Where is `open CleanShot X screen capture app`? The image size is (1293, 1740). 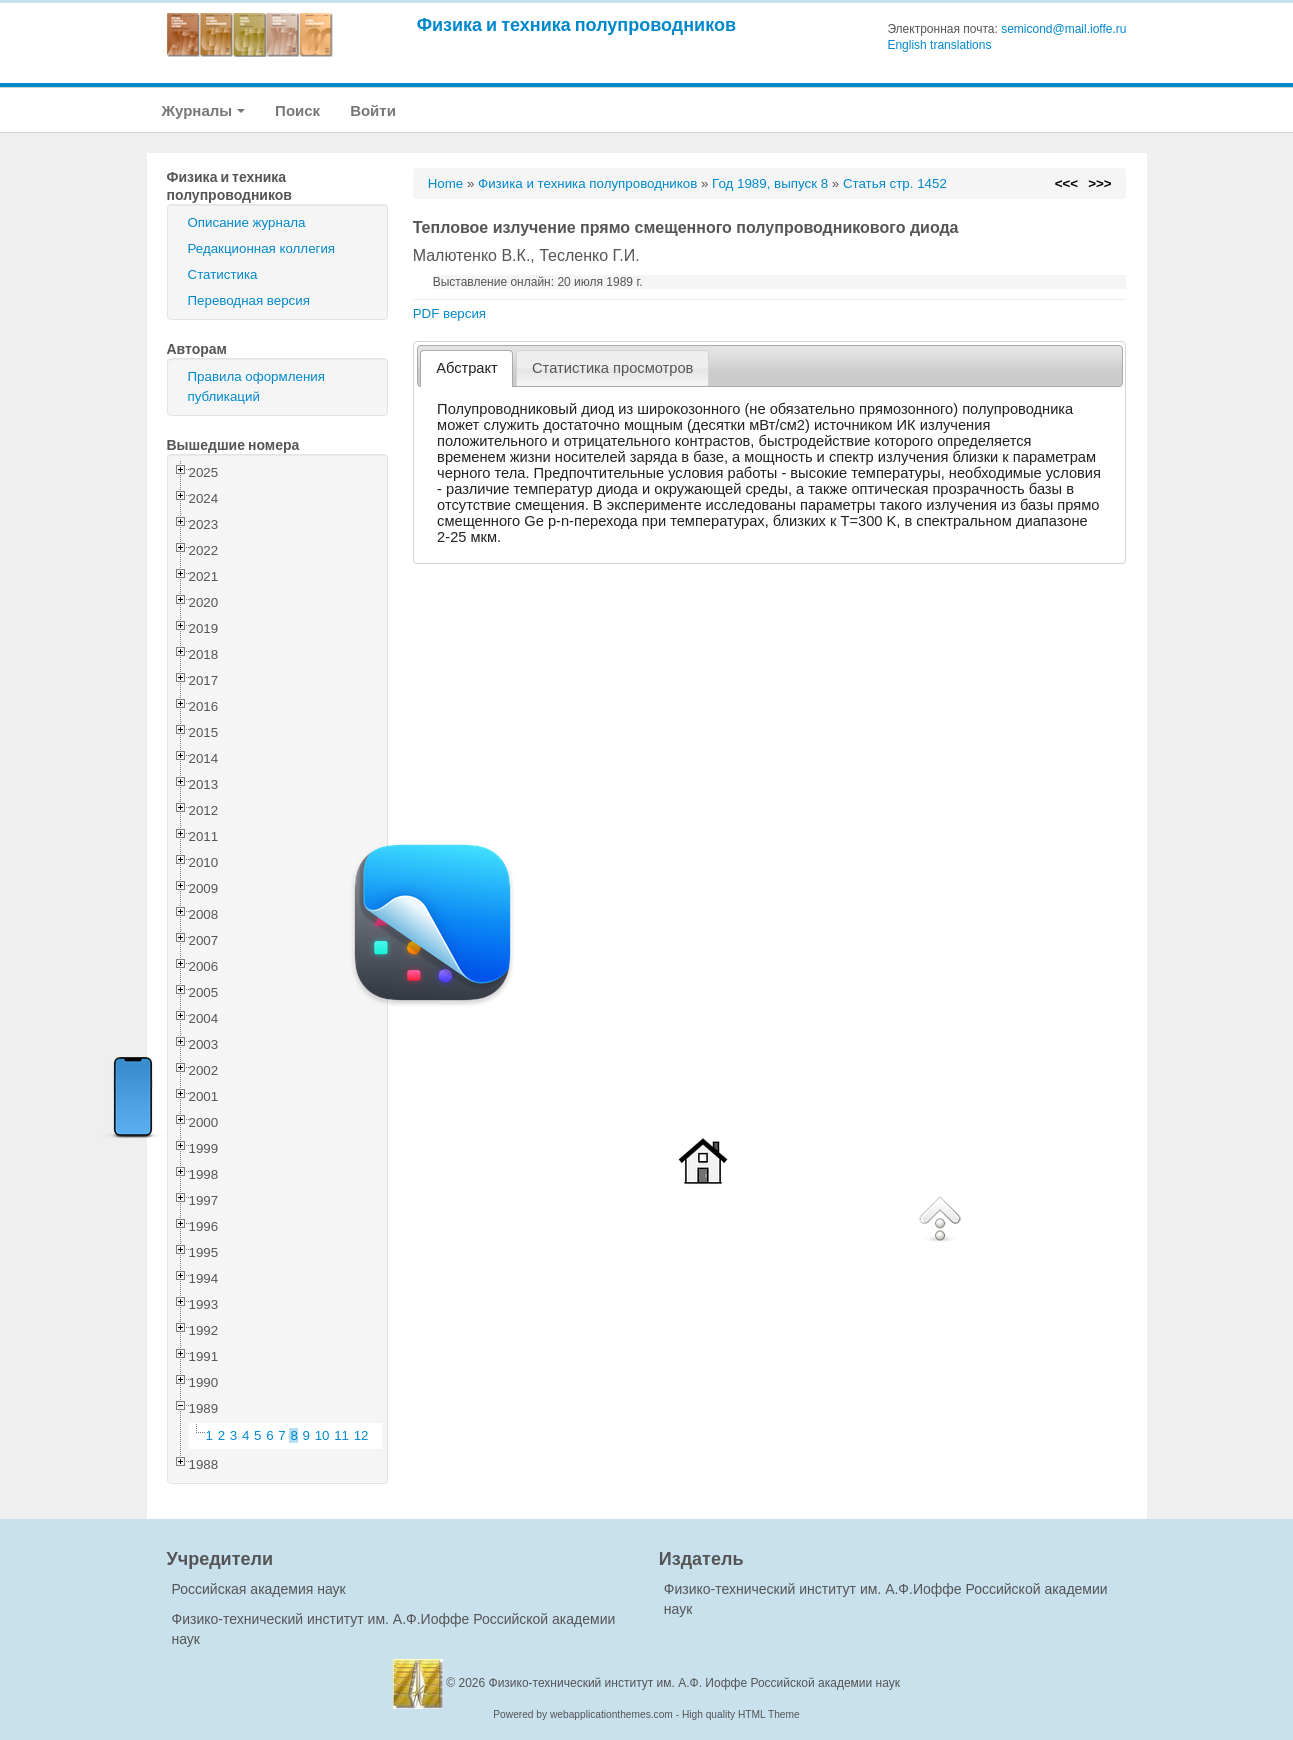
open CleanShot X screen capture app is located at coordinates (432, 922).